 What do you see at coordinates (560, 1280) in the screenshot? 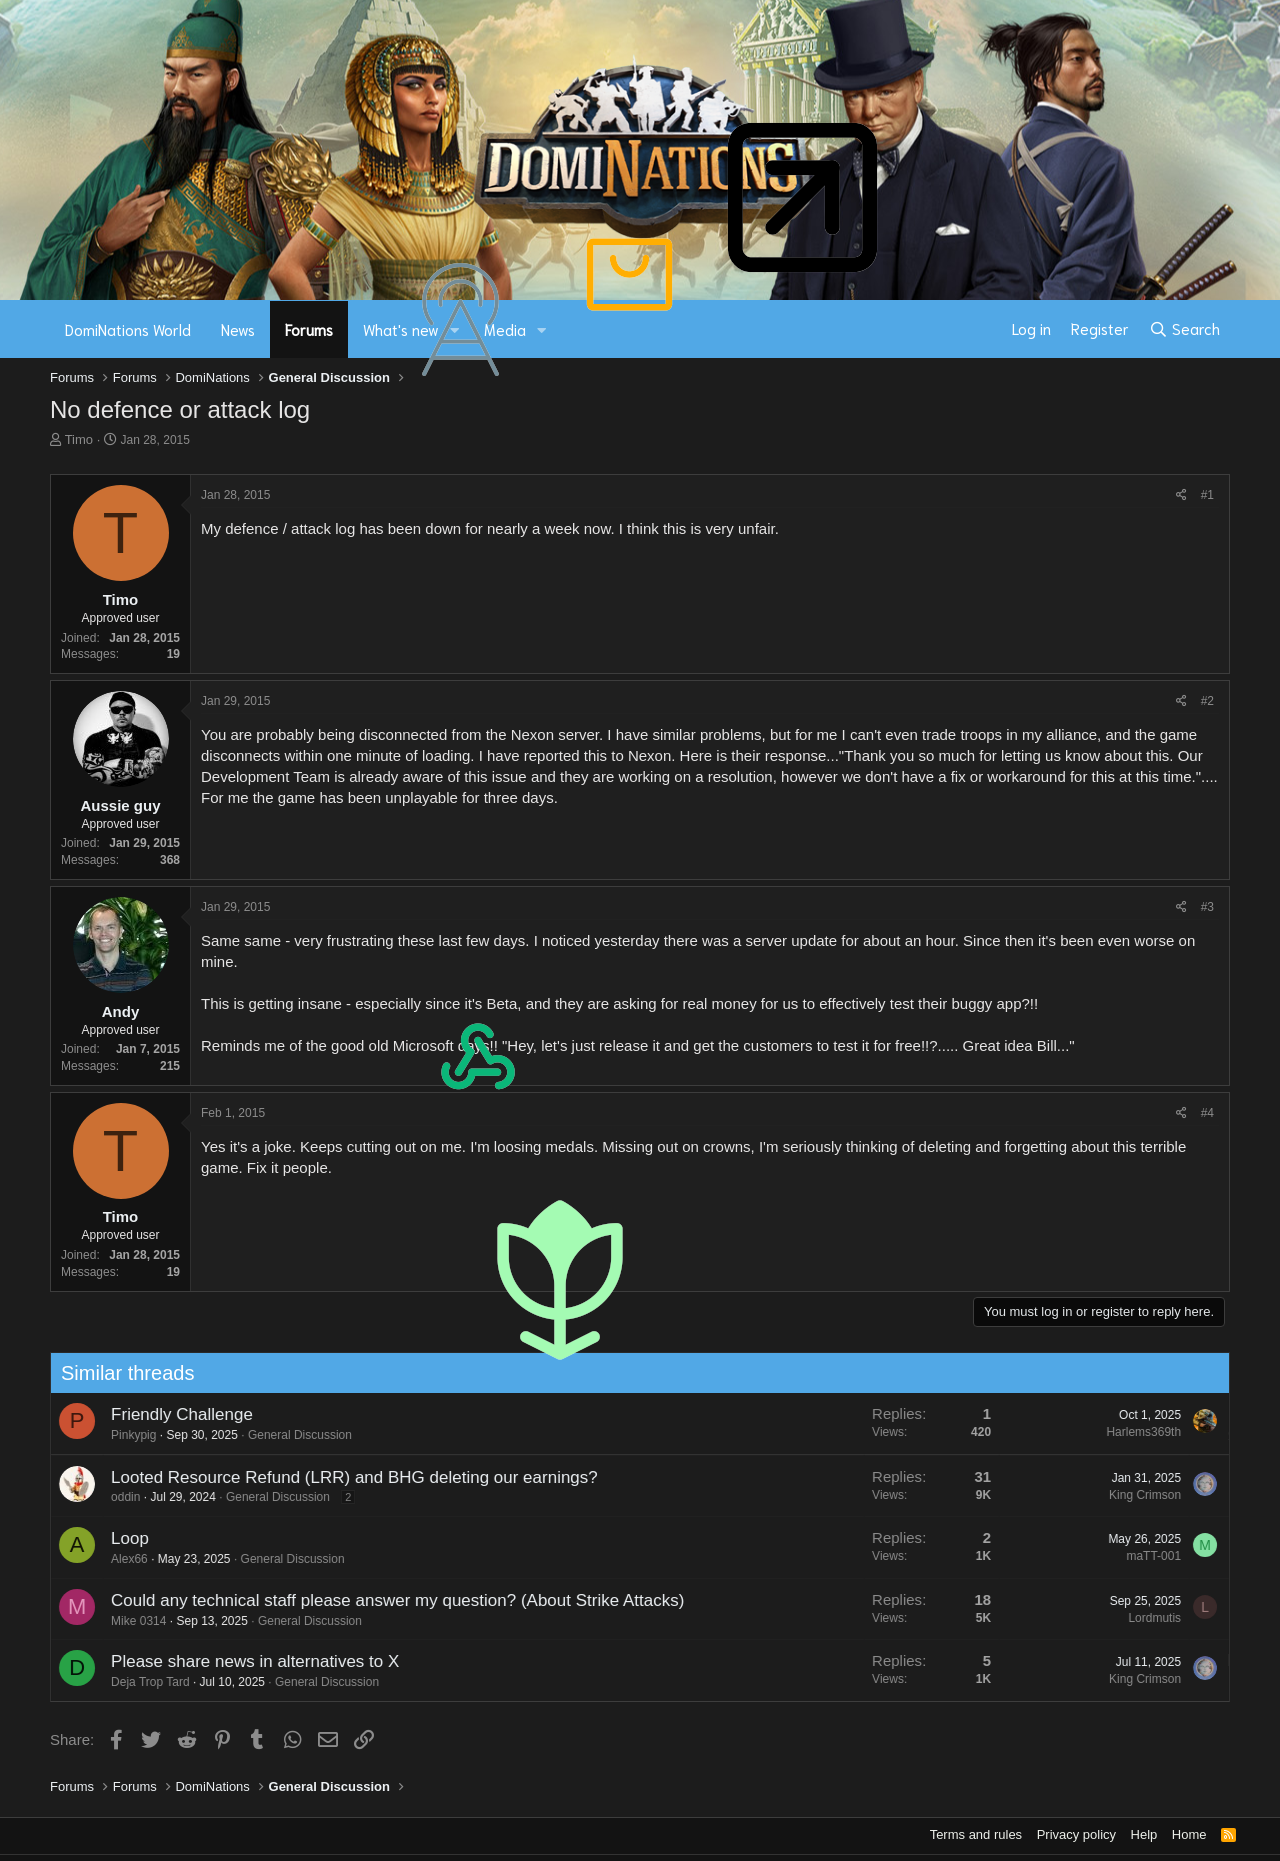
I see `access garden or plant-related features` at bounding box center [560, 1280].